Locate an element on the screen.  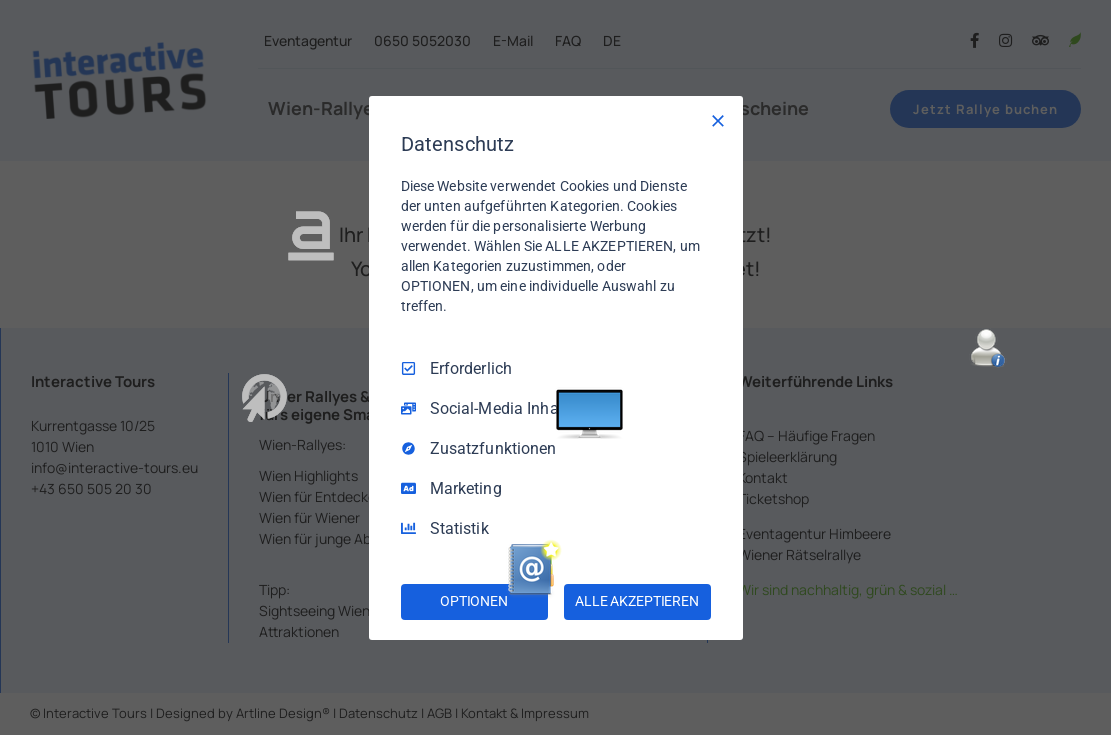
create a new contact in address book is located at coordinates (530, 571).